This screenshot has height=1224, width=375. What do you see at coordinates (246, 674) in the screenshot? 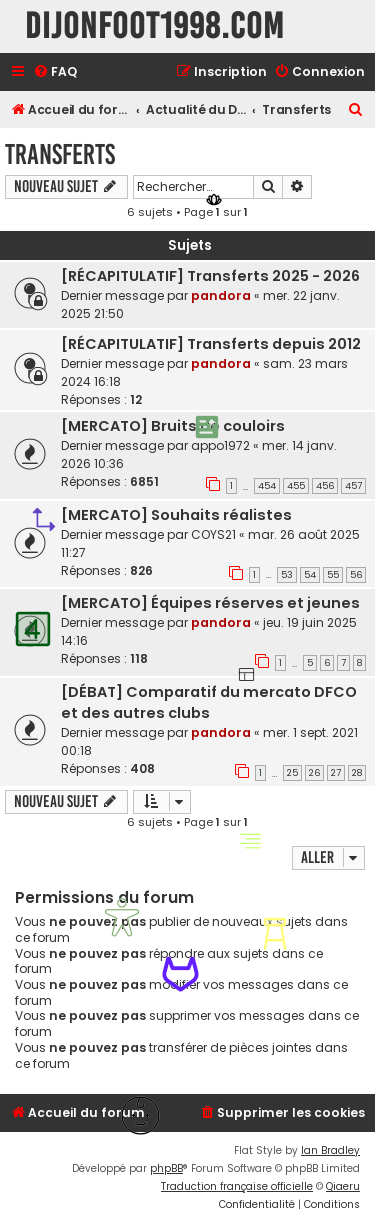
I see `change page layout options` at bounding box center [246, 674].